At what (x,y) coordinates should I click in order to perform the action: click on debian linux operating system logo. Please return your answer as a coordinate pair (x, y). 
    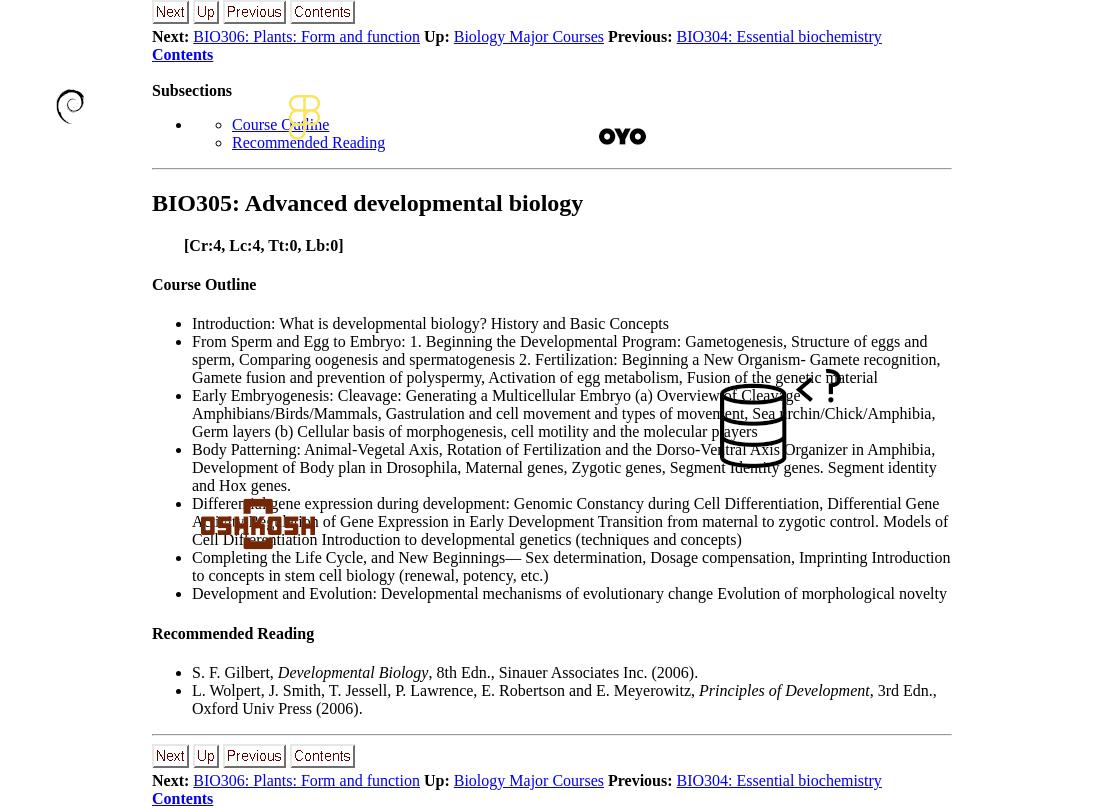
    Looking at the image, I should click on (70, 106).